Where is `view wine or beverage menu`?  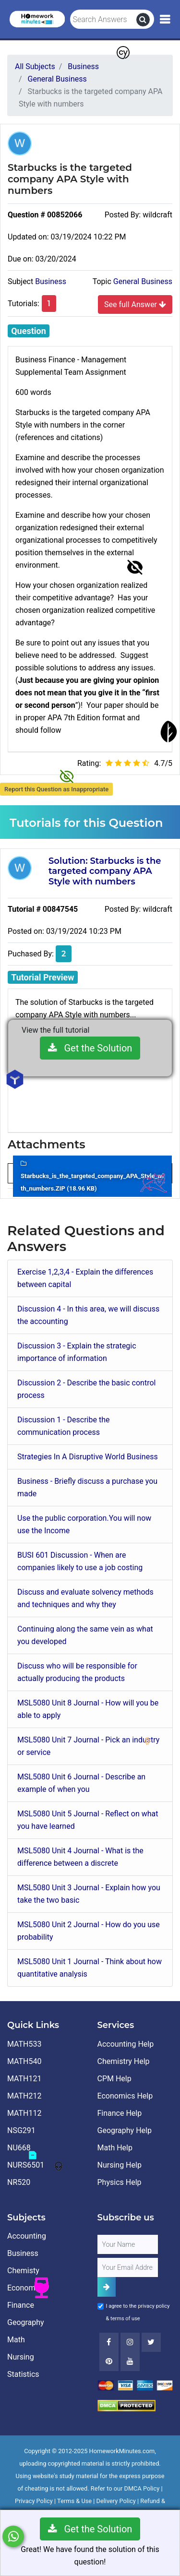 view wine or beverage menu is located at coordinates (41, 2288).